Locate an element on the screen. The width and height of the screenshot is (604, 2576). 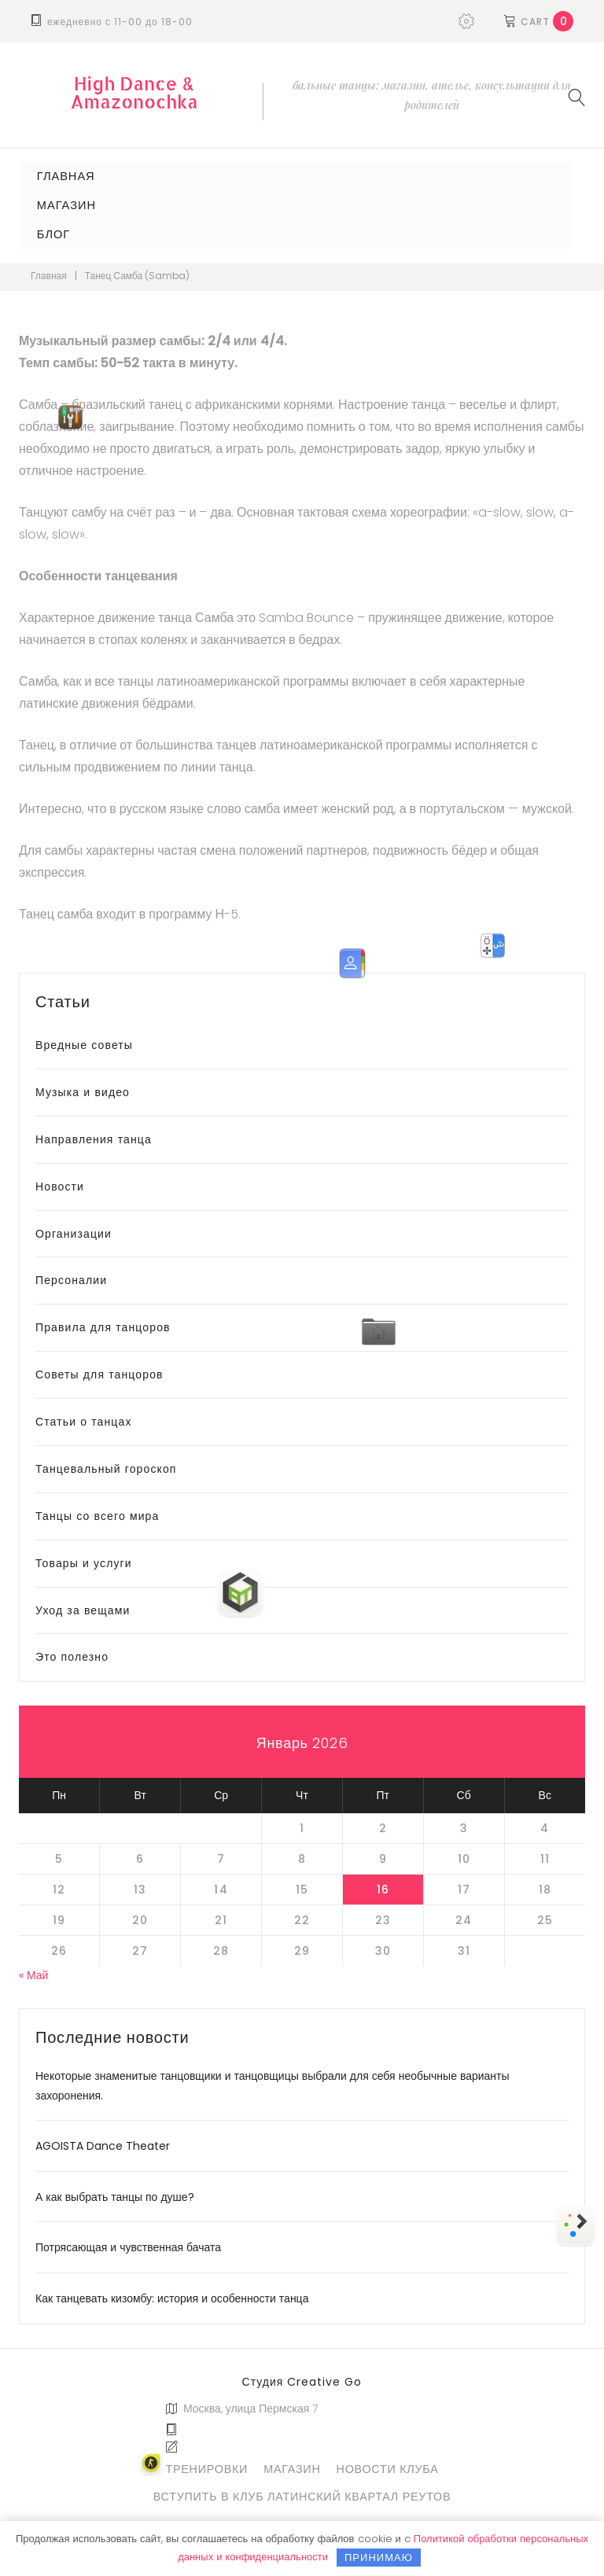
access your home folder is located at coordinates (378, 1331).